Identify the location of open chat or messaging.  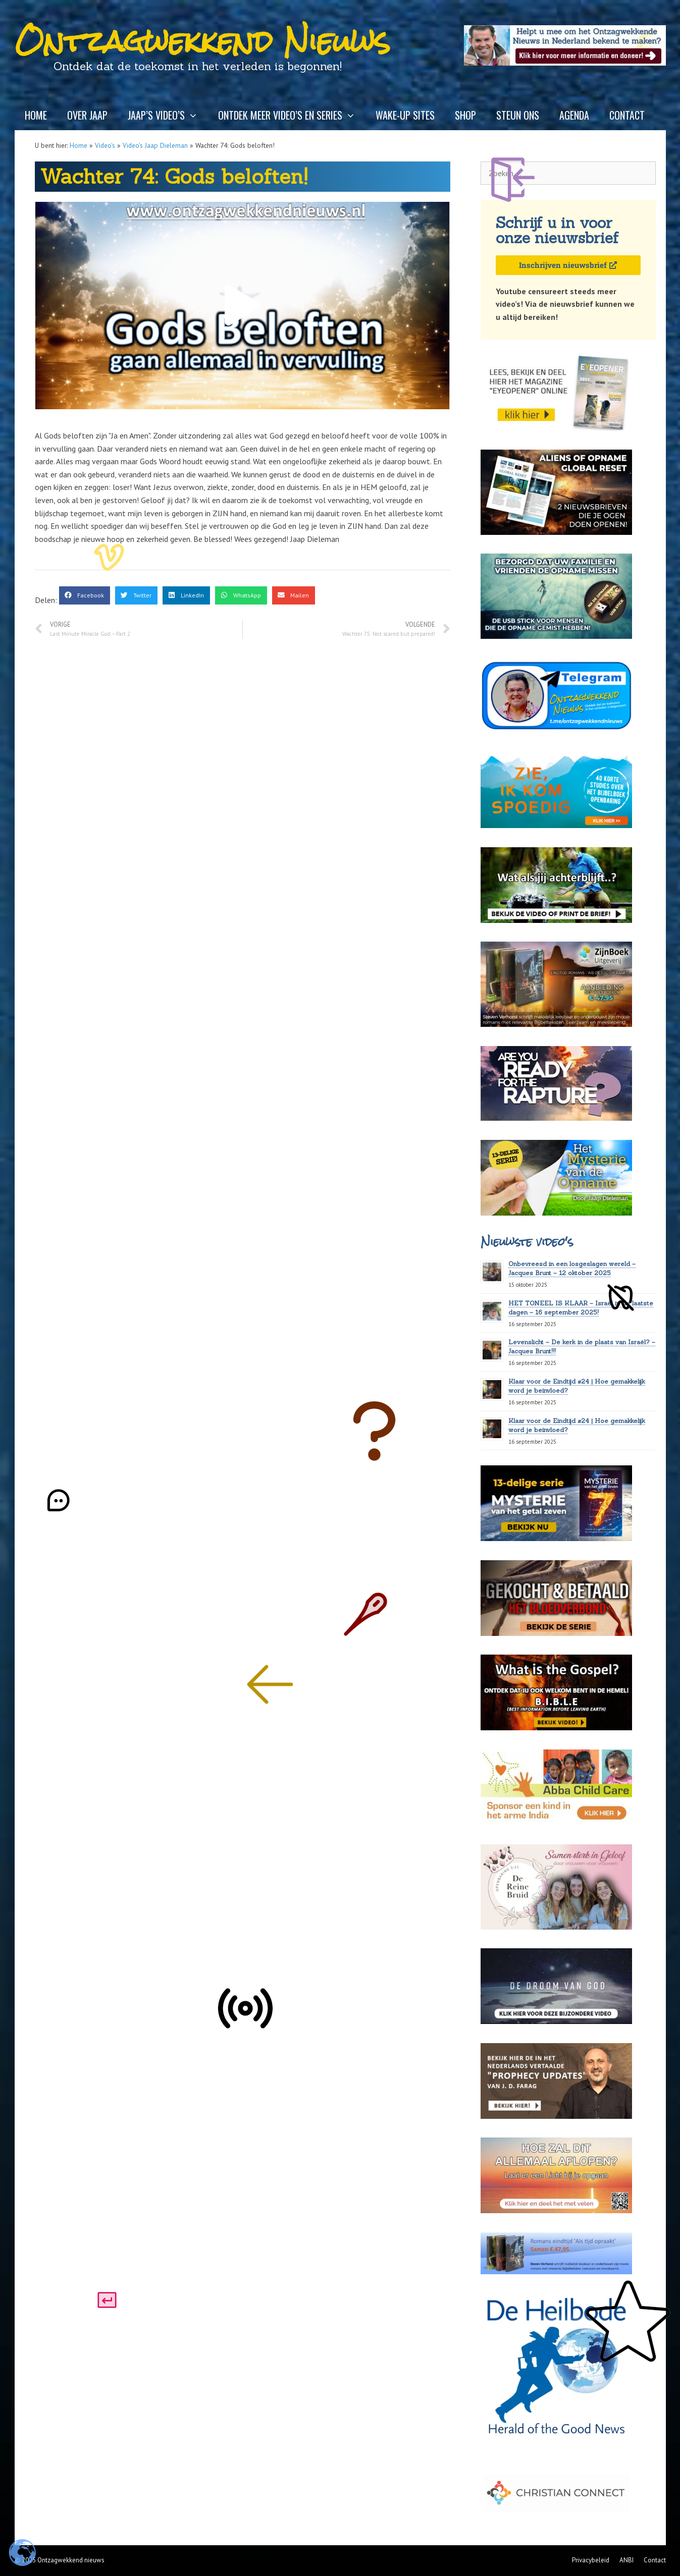
(58, 1501).